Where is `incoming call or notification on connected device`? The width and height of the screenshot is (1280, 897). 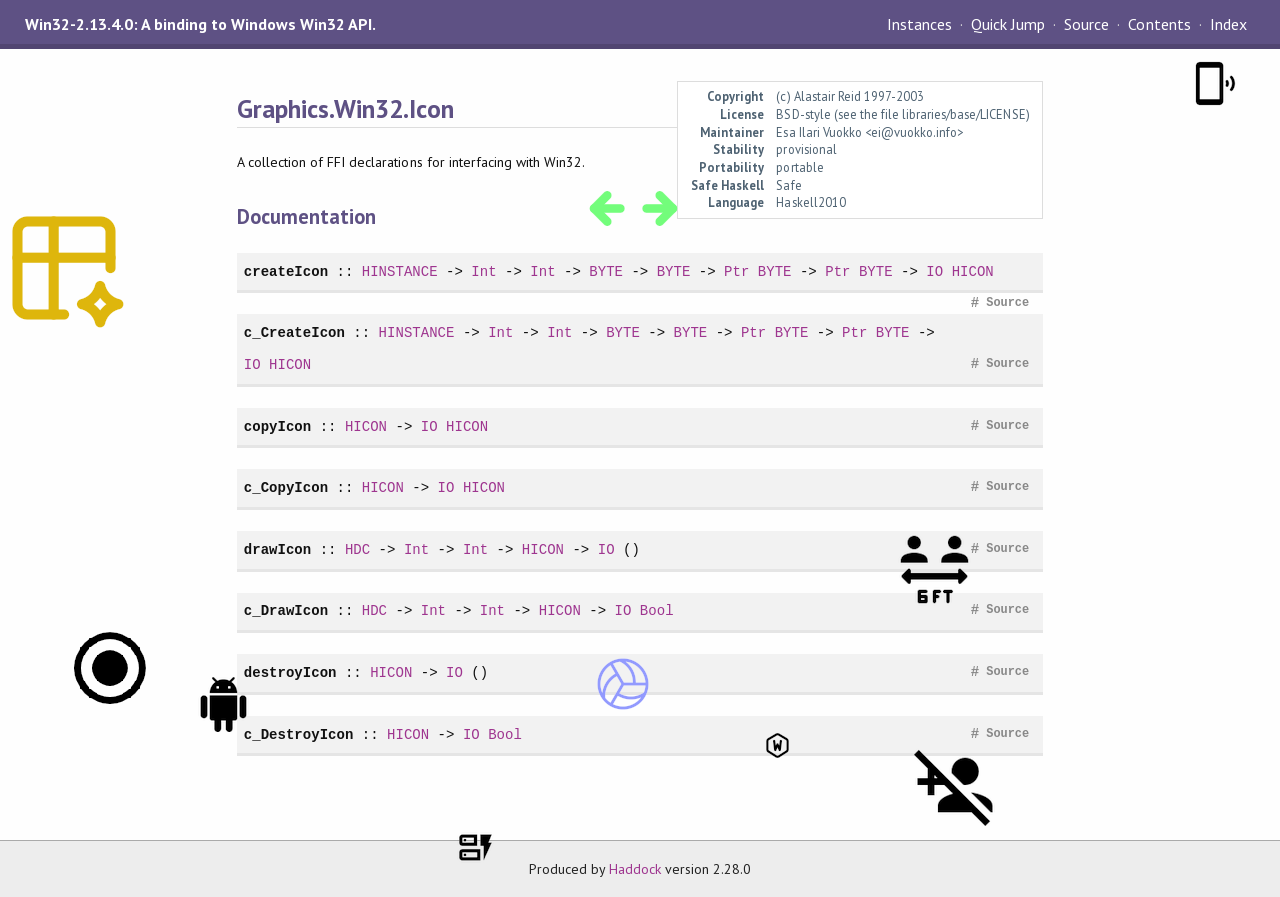
incoming call or notification on connected device is located at coordinates (1215, 83).